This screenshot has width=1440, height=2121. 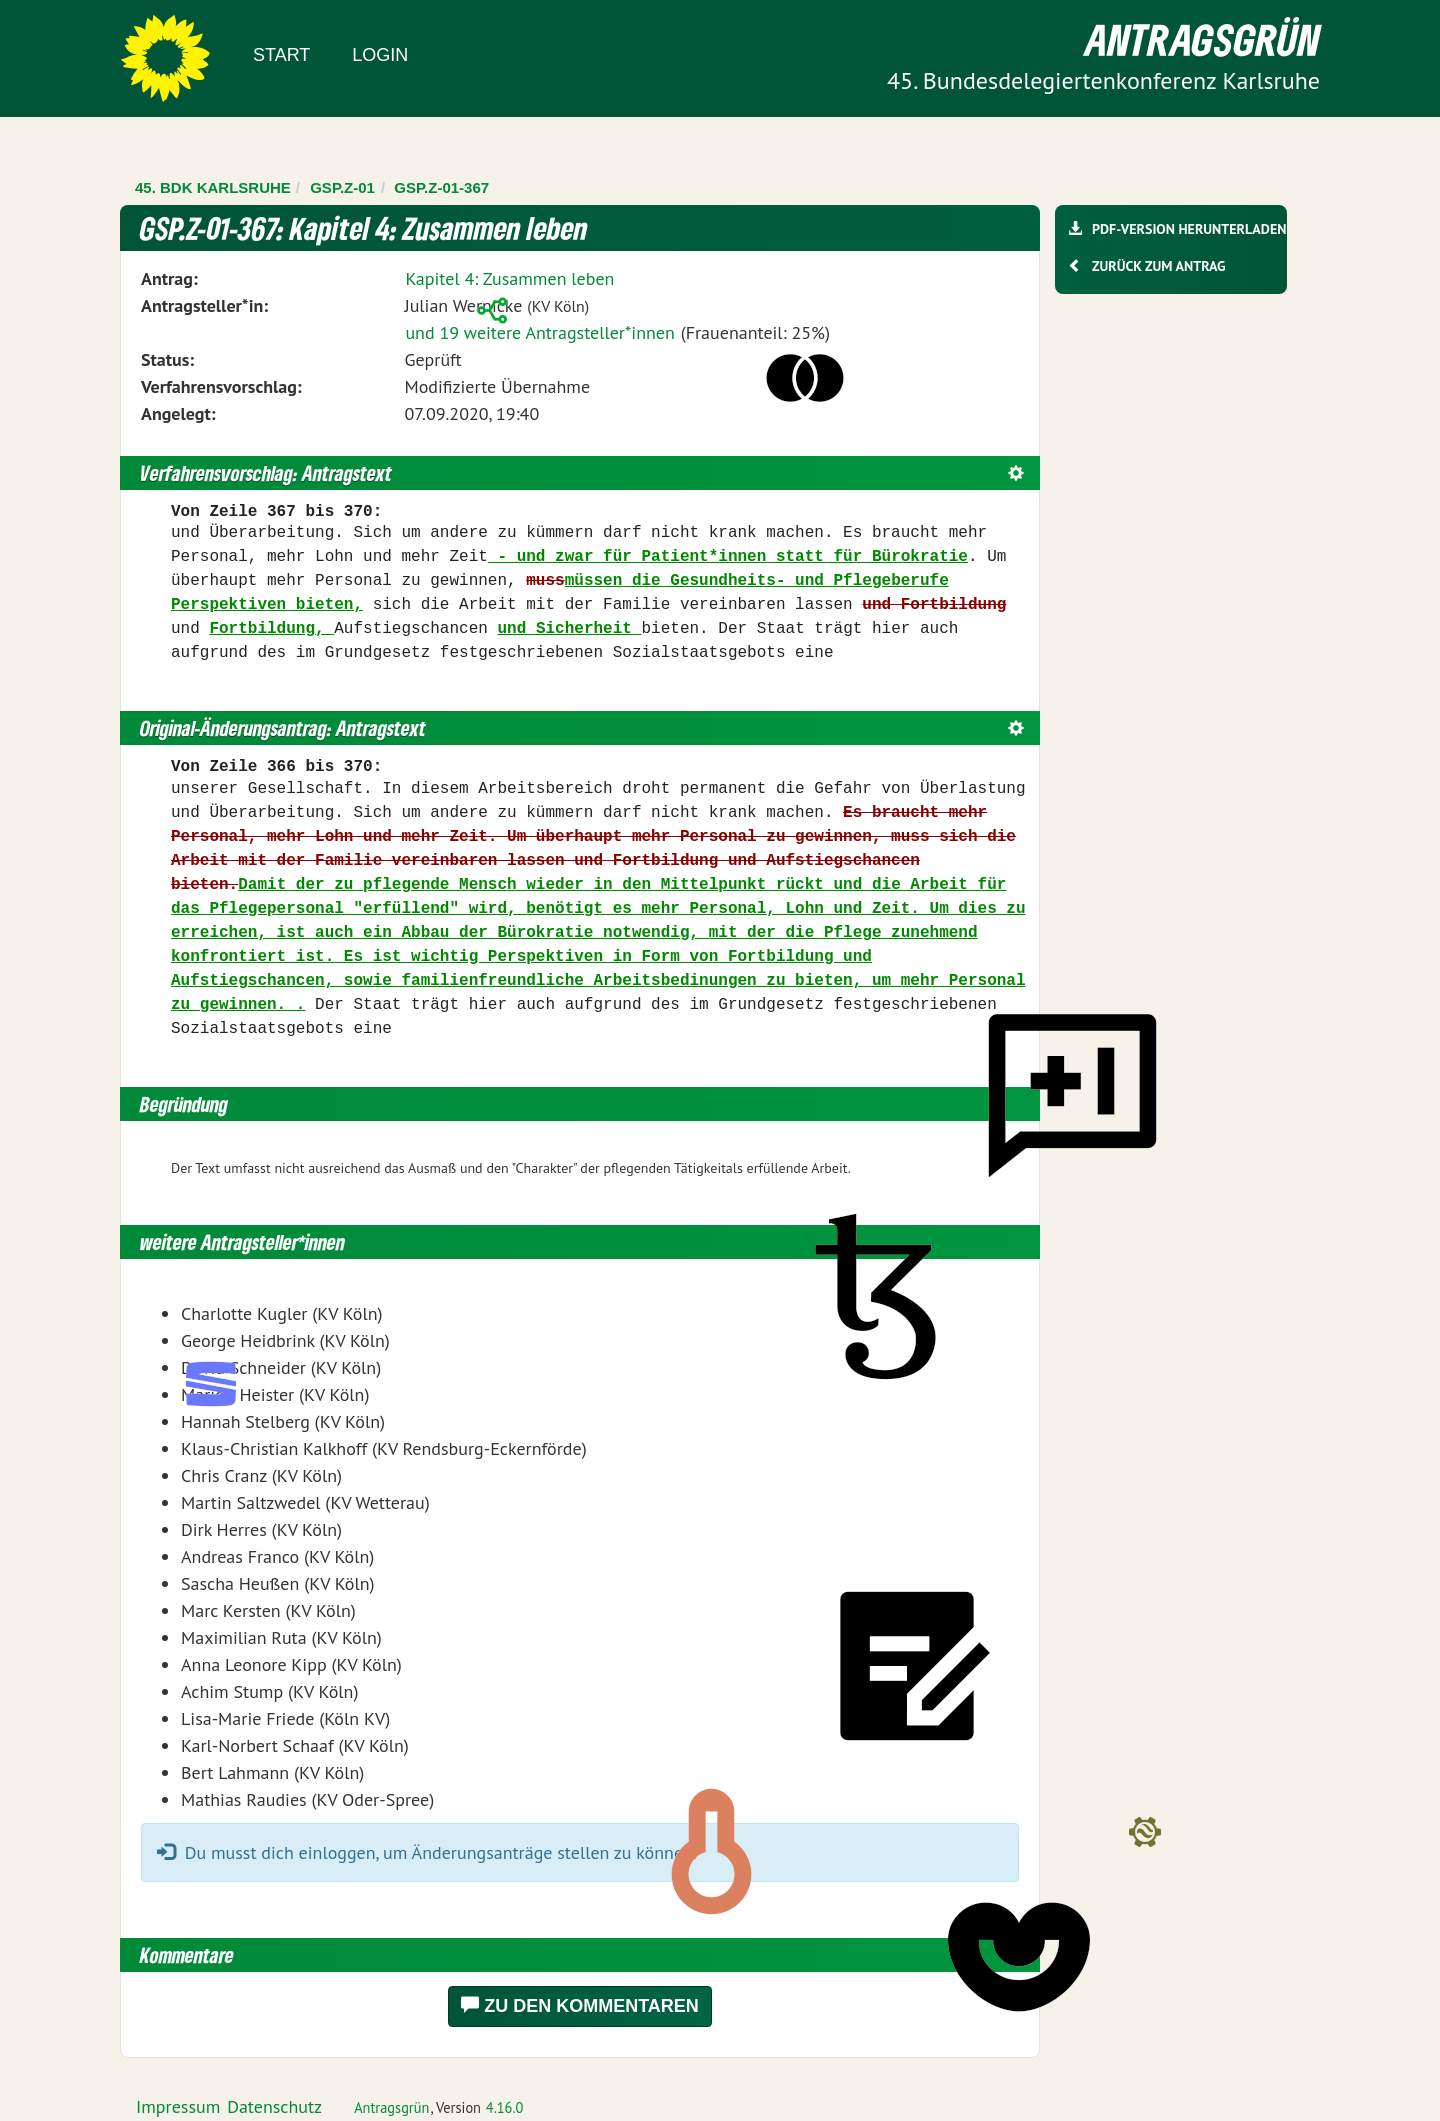 I want to click on open Google Earth Engine, so click(x=1145, y=1832).